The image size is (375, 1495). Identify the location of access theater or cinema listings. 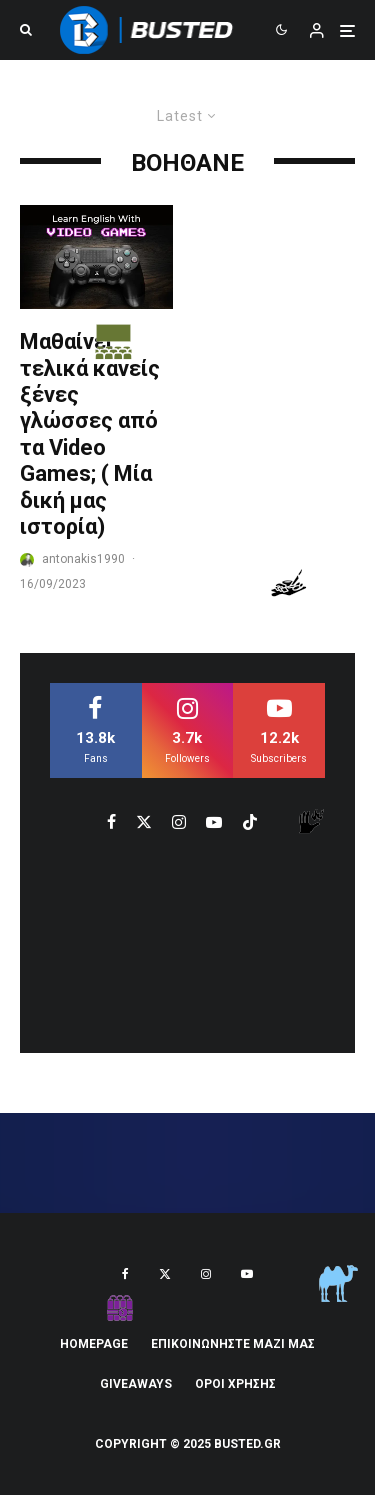
(113, 341).